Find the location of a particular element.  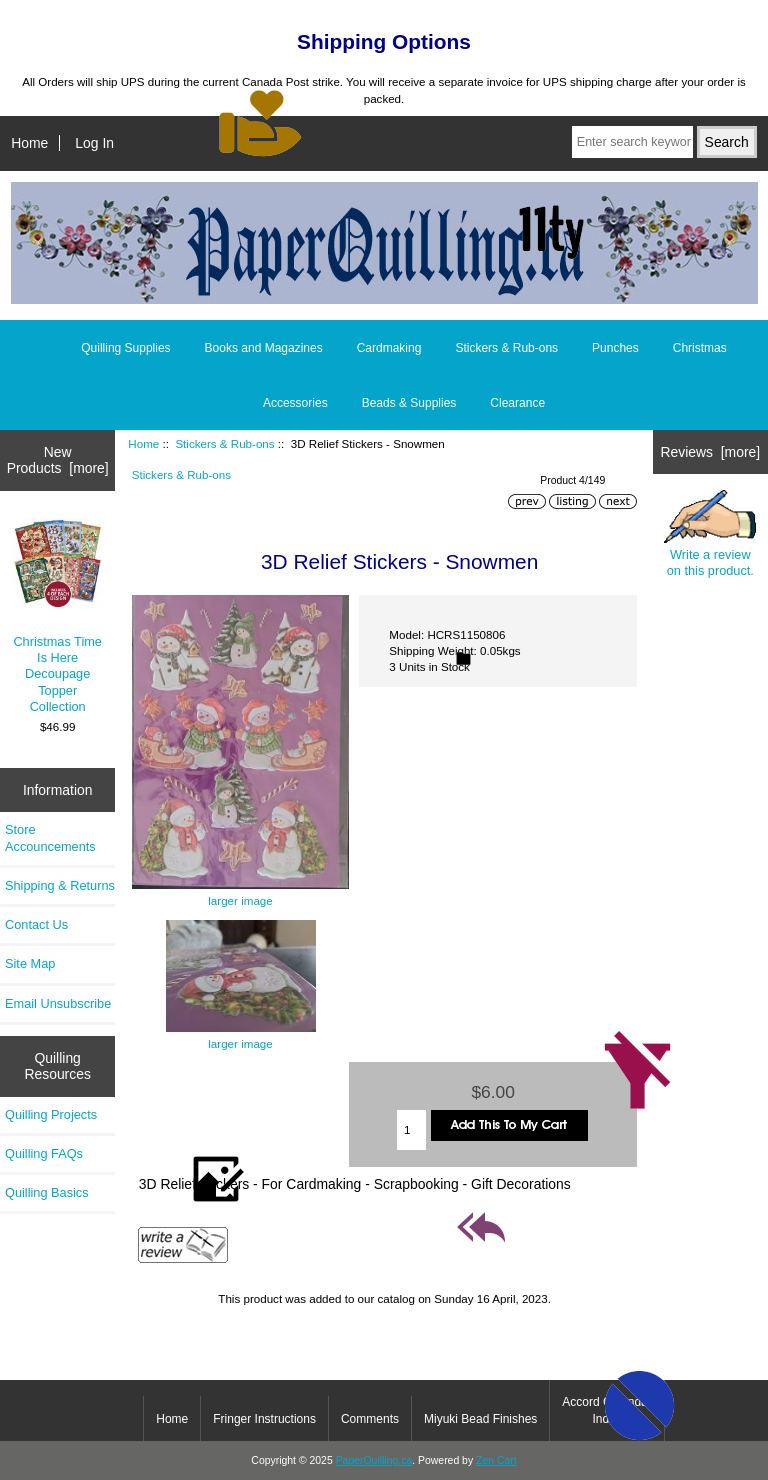

indicates a blocked or restricted action is located at coordinates (639, 1405).